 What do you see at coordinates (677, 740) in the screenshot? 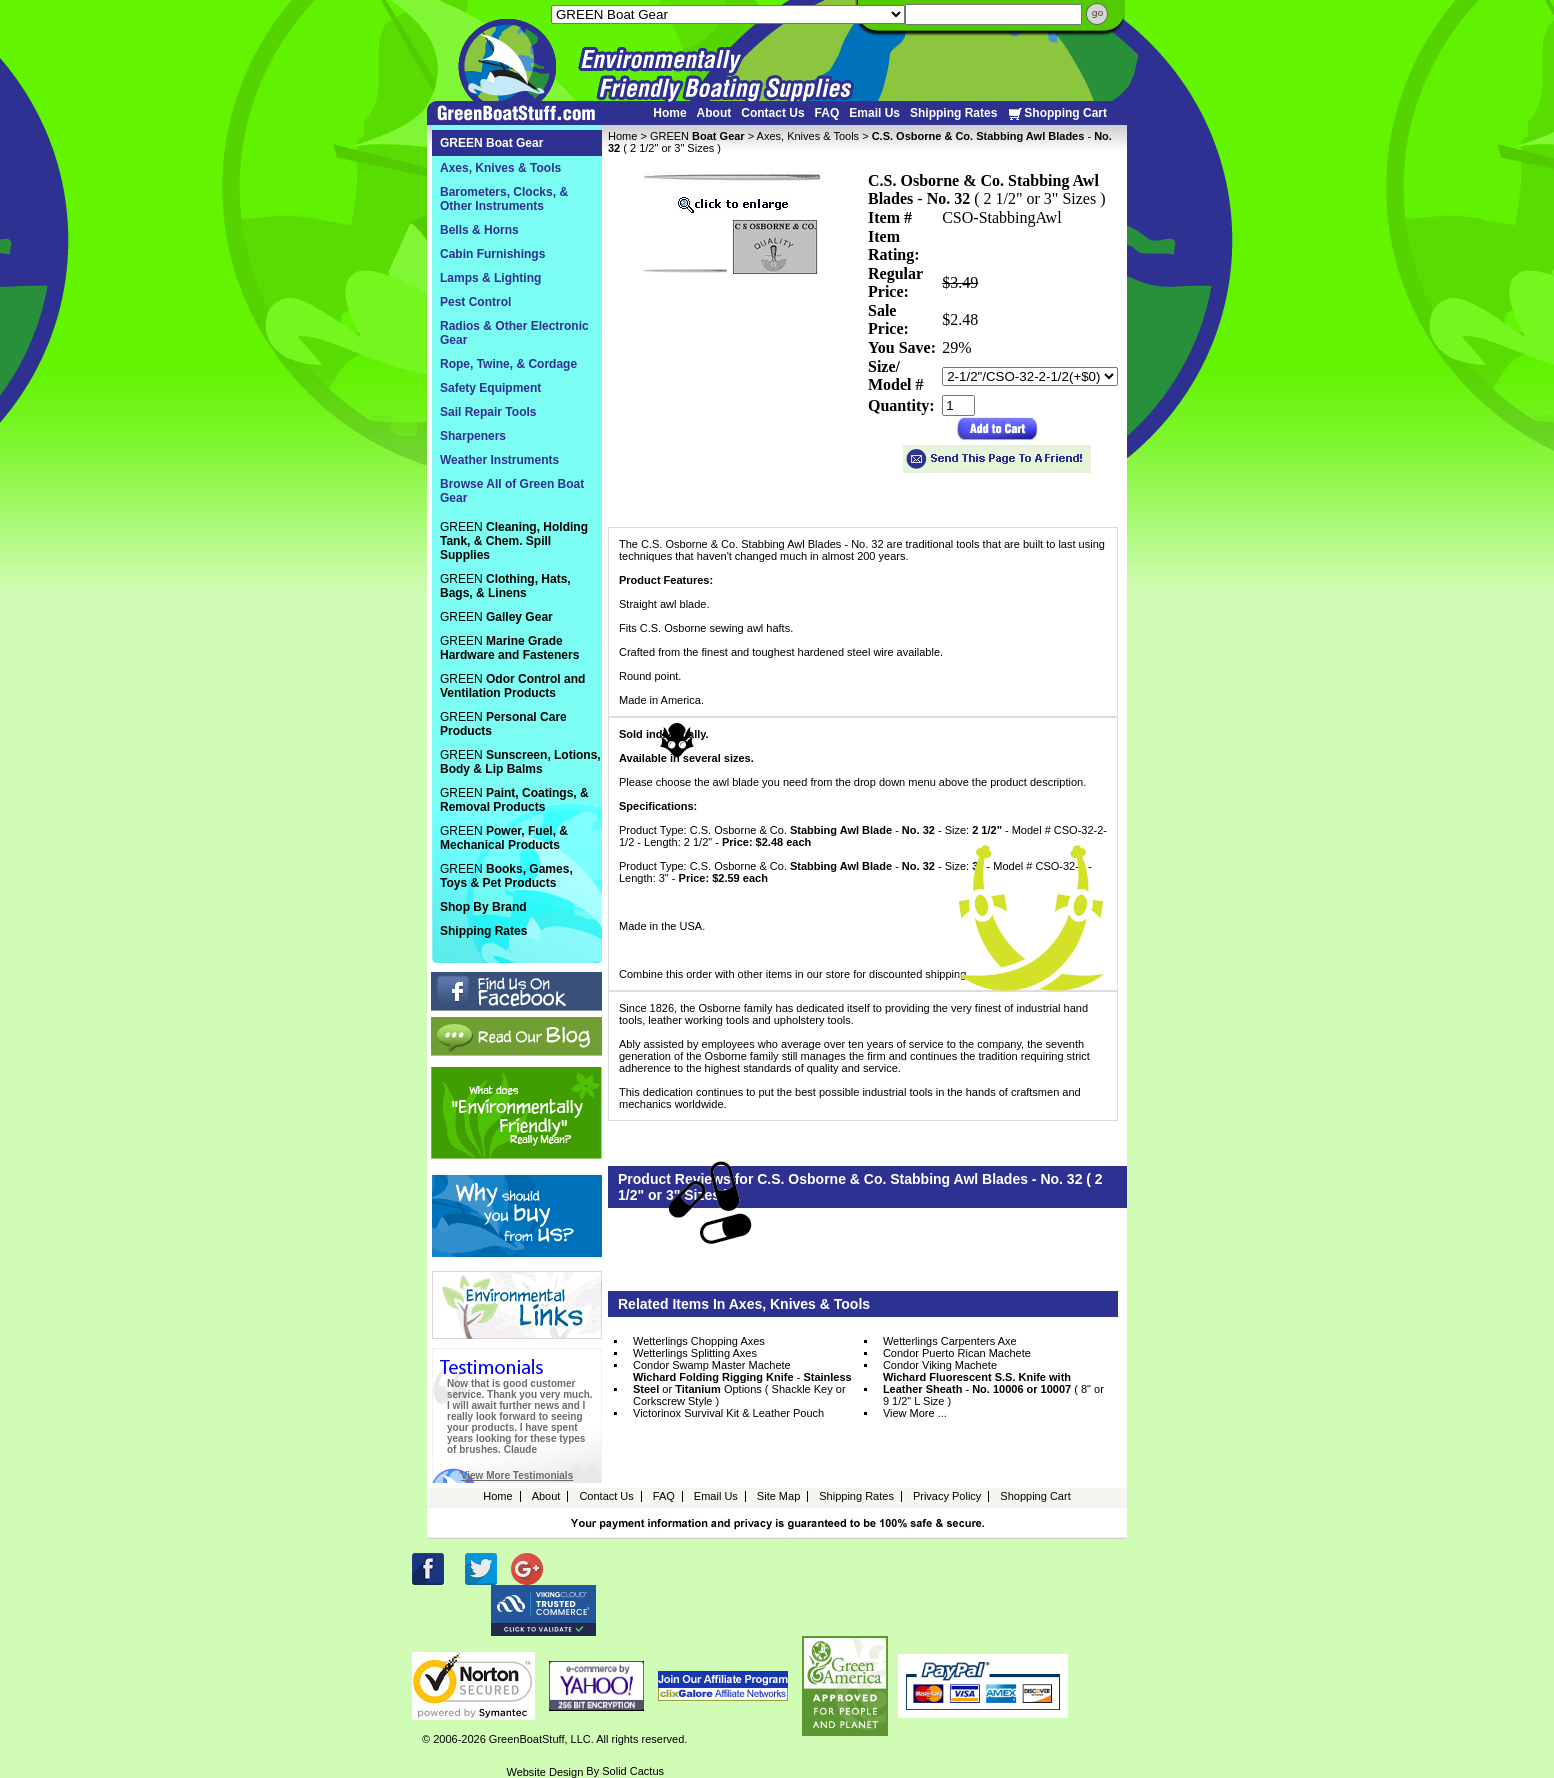
I see `select triton or sea creature character` at bounding box center [677, 740].